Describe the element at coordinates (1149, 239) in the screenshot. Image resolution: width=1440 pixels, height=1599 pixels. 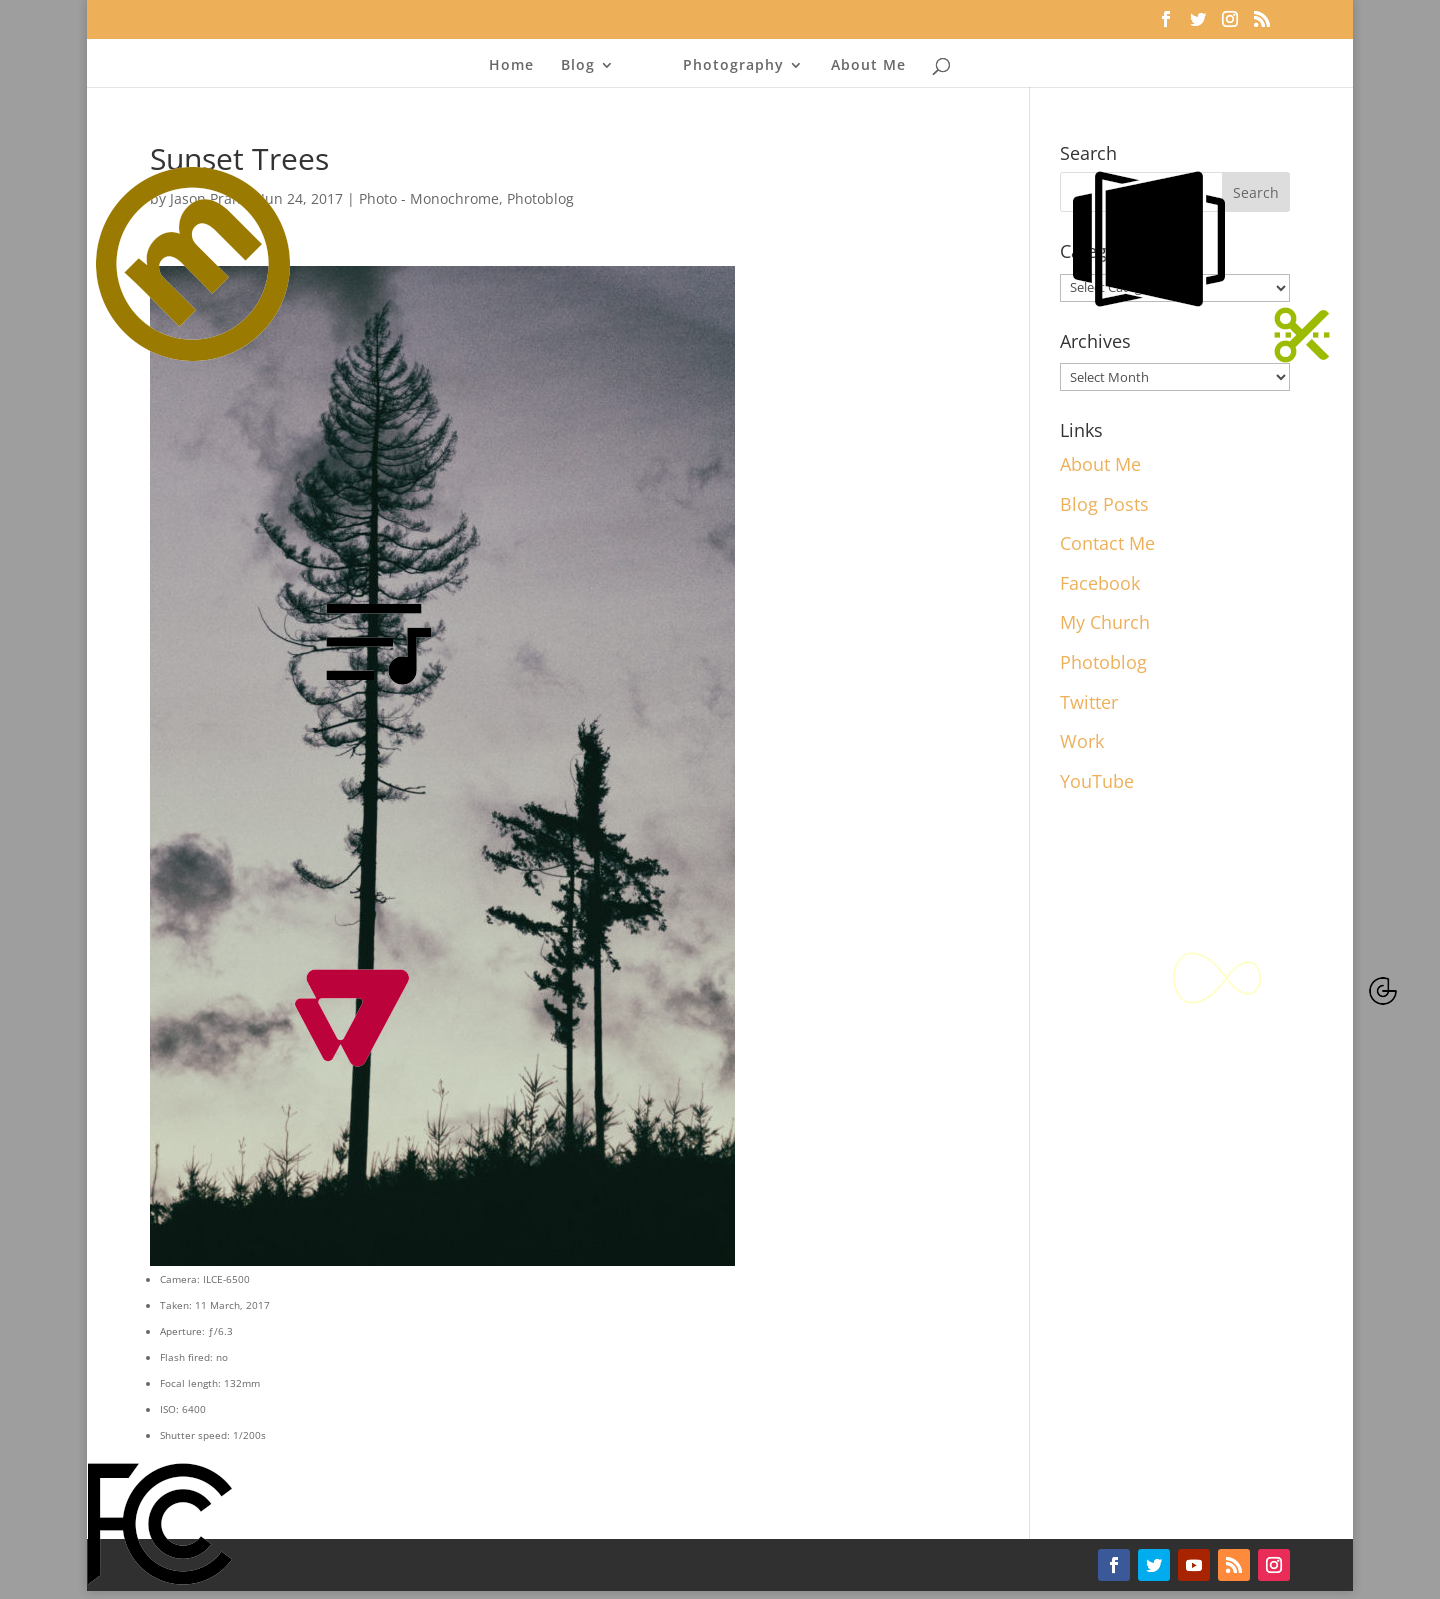
I see `reveal.js presentation framework logo` at that location.